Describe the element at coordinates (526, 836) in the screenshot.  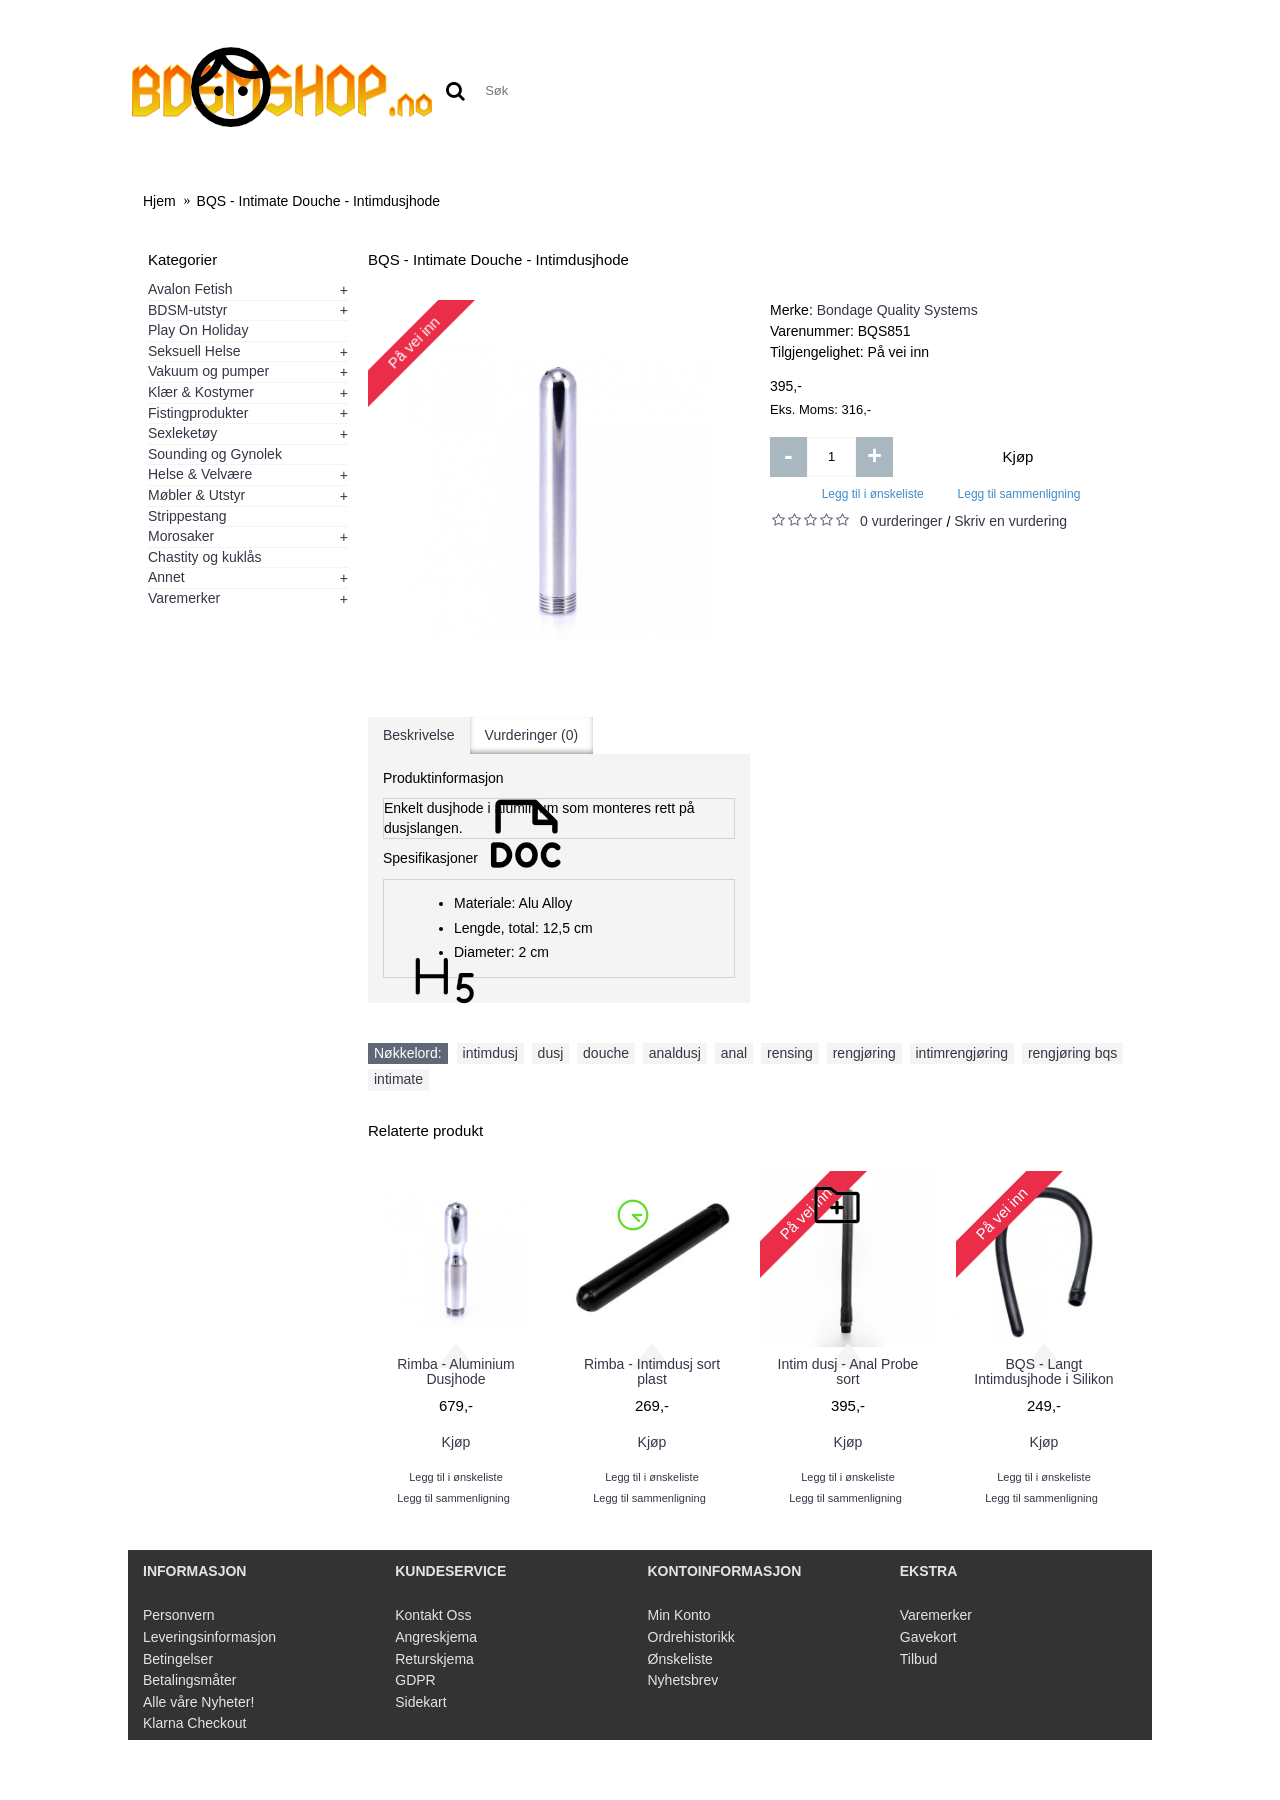
I see `open a document file` at that location.